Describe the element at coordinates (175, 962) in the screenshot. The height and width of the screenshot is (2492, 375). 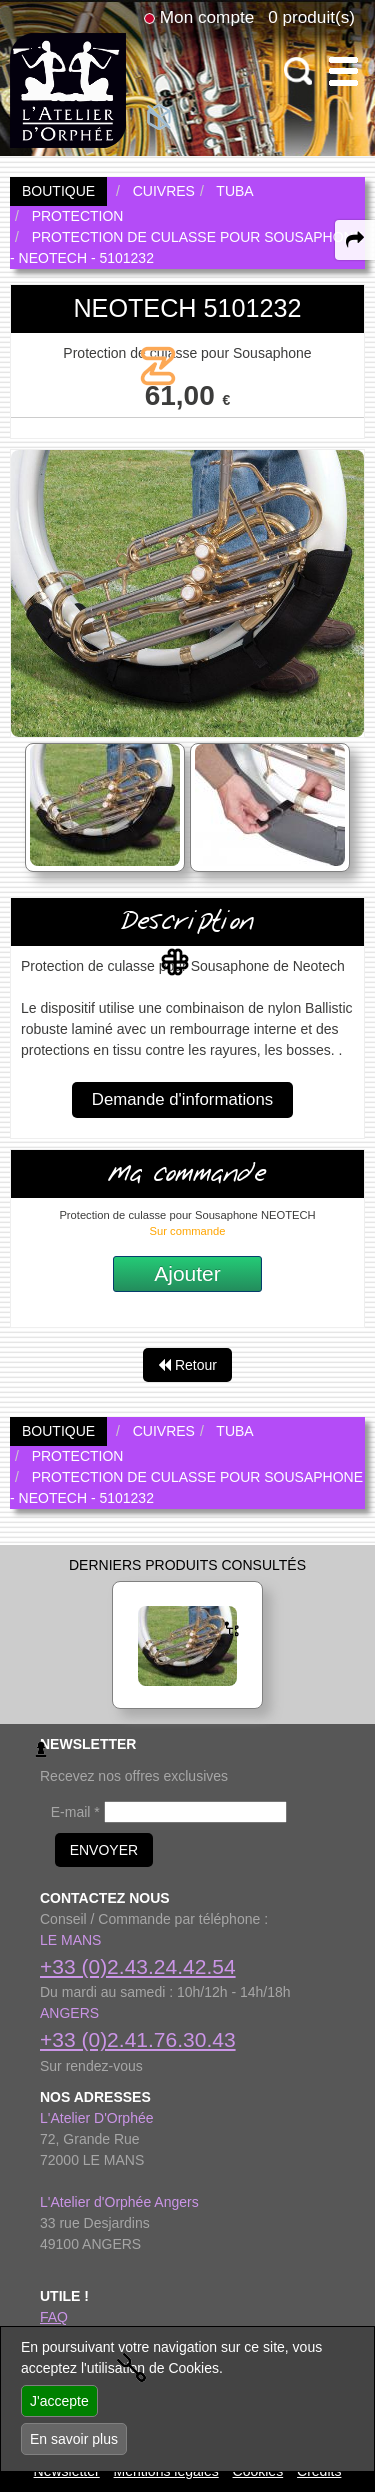
I see `open Slack workspace` at that location.